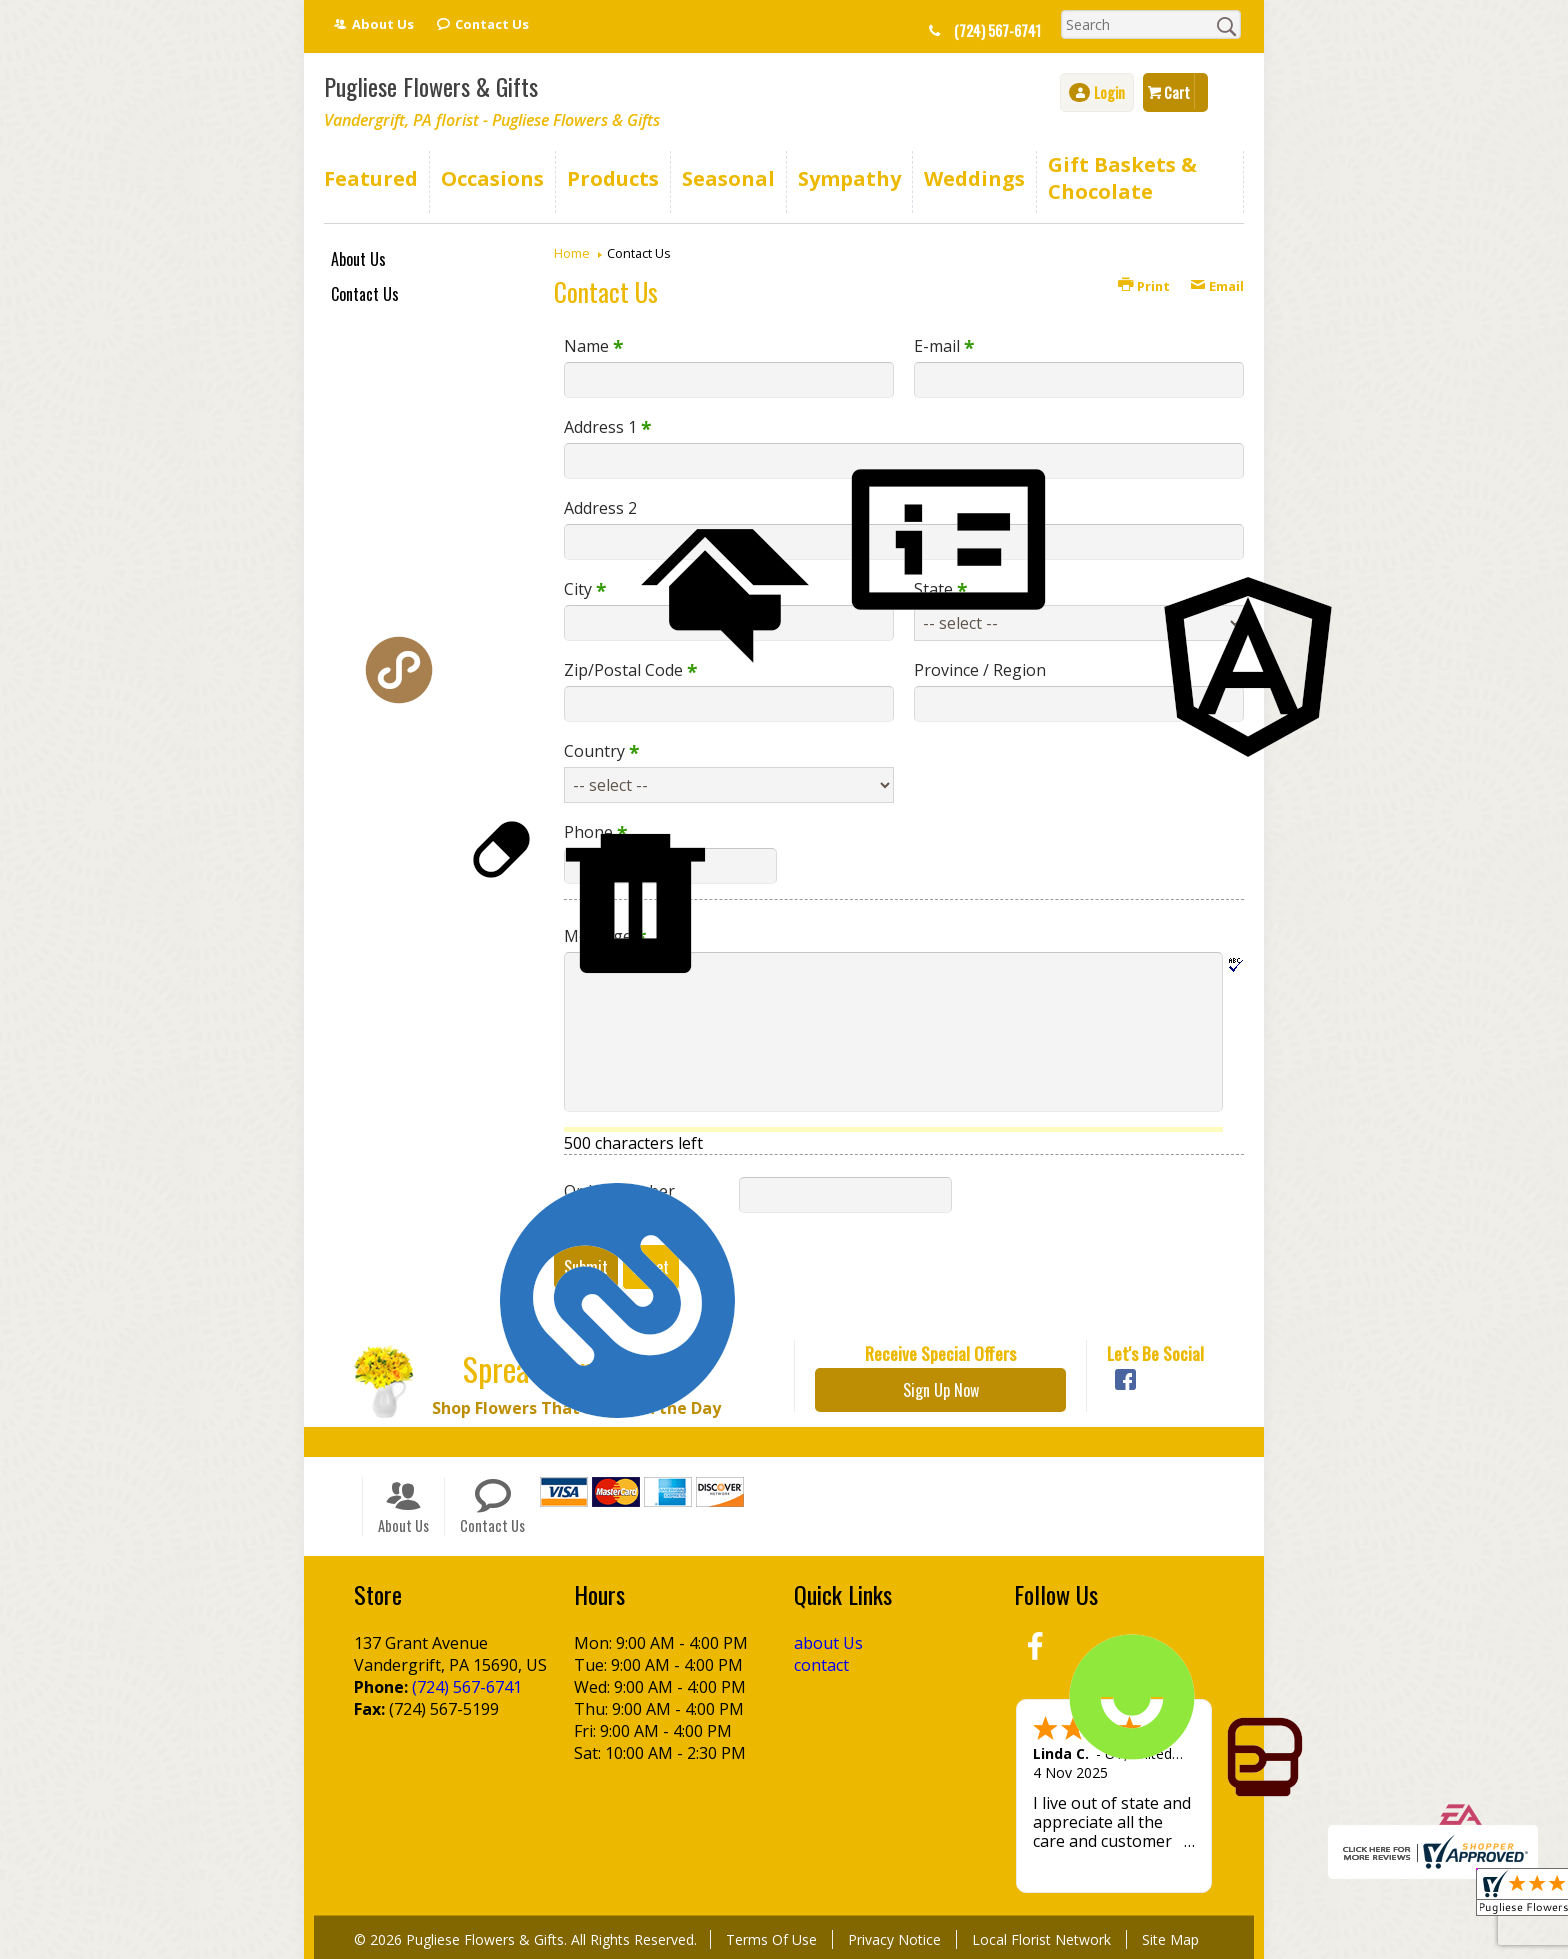  What do you see at coordinates (1460, 1814) in the screenshot?
I see `electronic arts company logo` at bounding box center [1460, 1814].